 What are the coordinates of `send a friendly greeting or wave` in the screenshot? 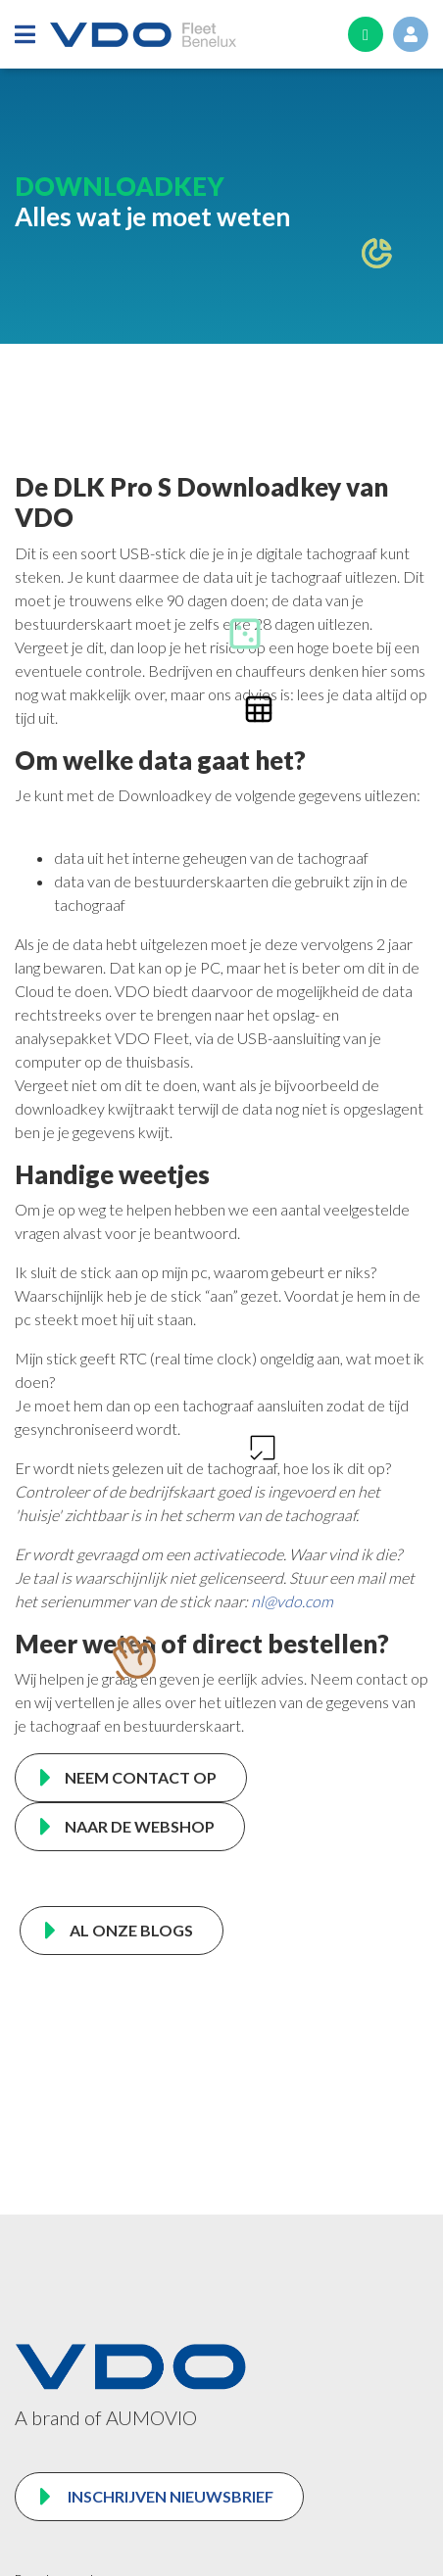 It's located at (134, 1657).